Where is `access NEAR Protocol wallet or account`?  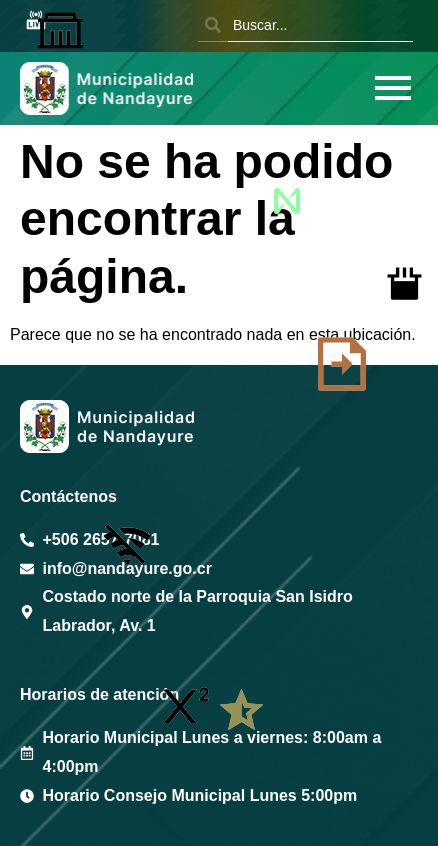 access NEAR Protocol wallet or account is located at coordinates (287, 201).